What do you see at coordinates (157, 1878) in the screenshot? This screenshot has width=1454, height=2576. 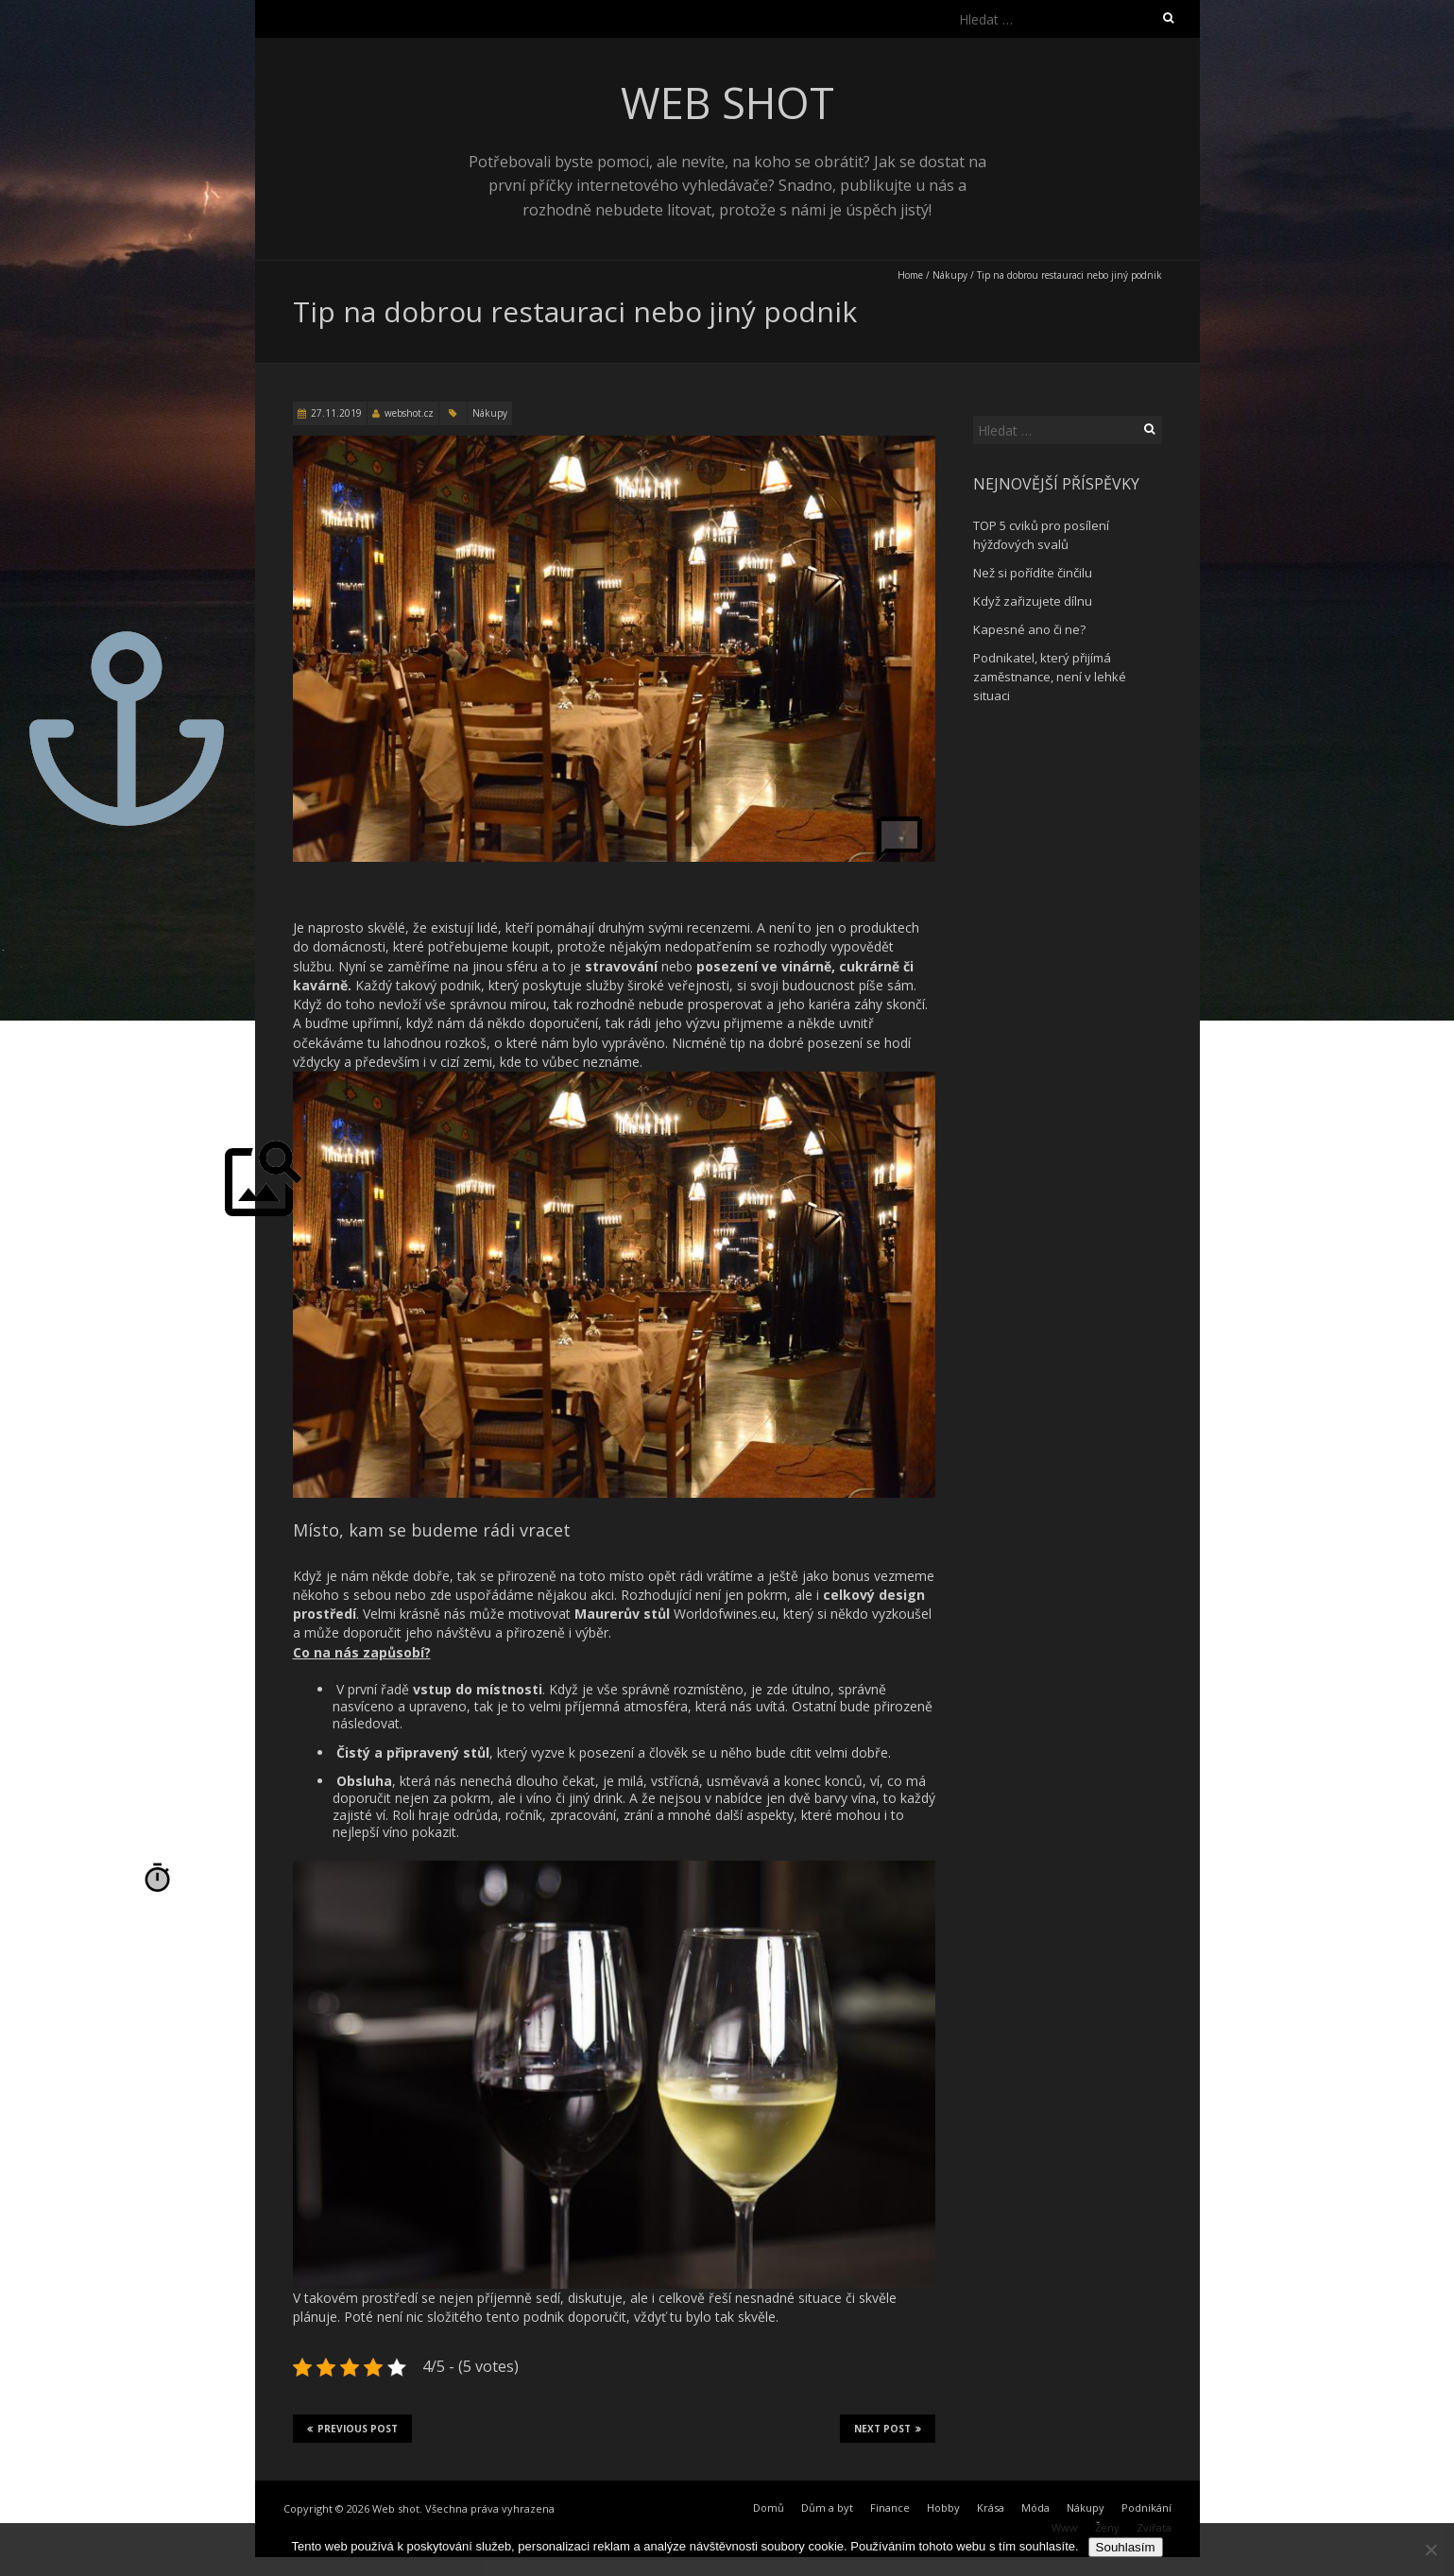 I see `set a countdown timer` at bounding box center [157, 1878].